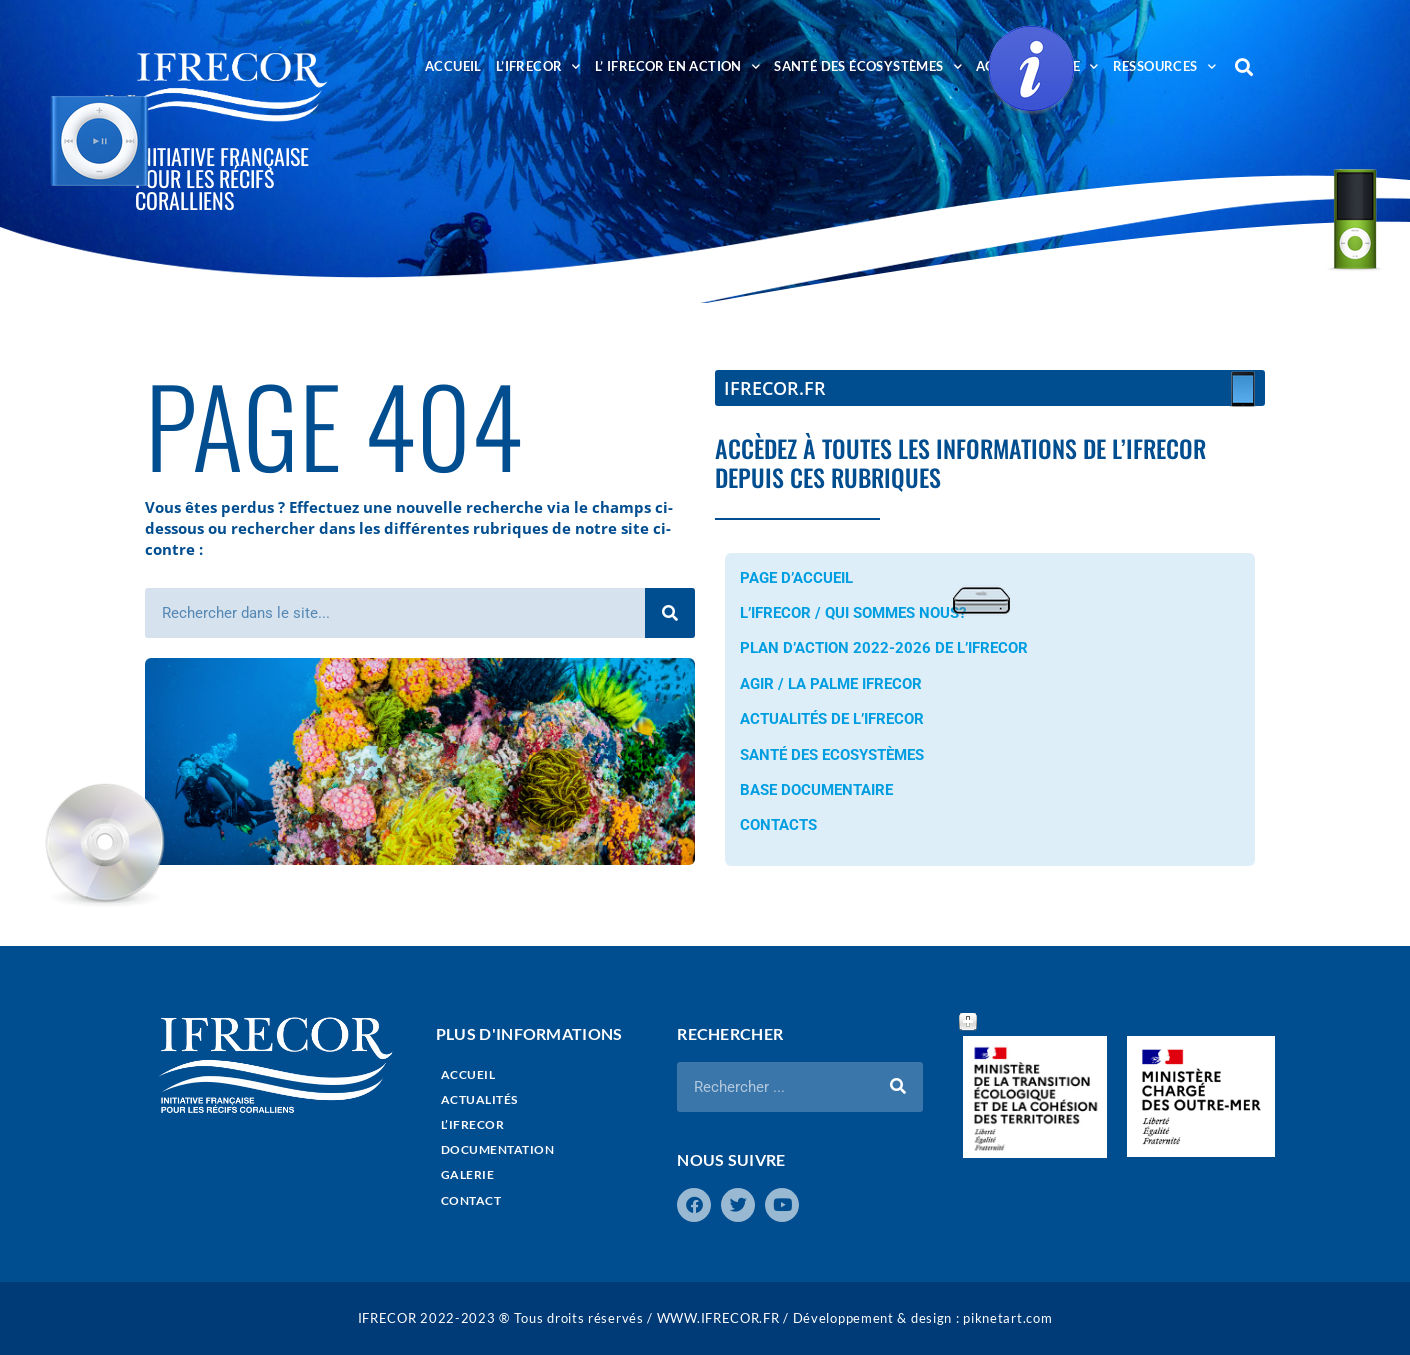 This screenshot has width=1410, height=1355. I want to click on access optical disc drive or media, so click(105, 842).